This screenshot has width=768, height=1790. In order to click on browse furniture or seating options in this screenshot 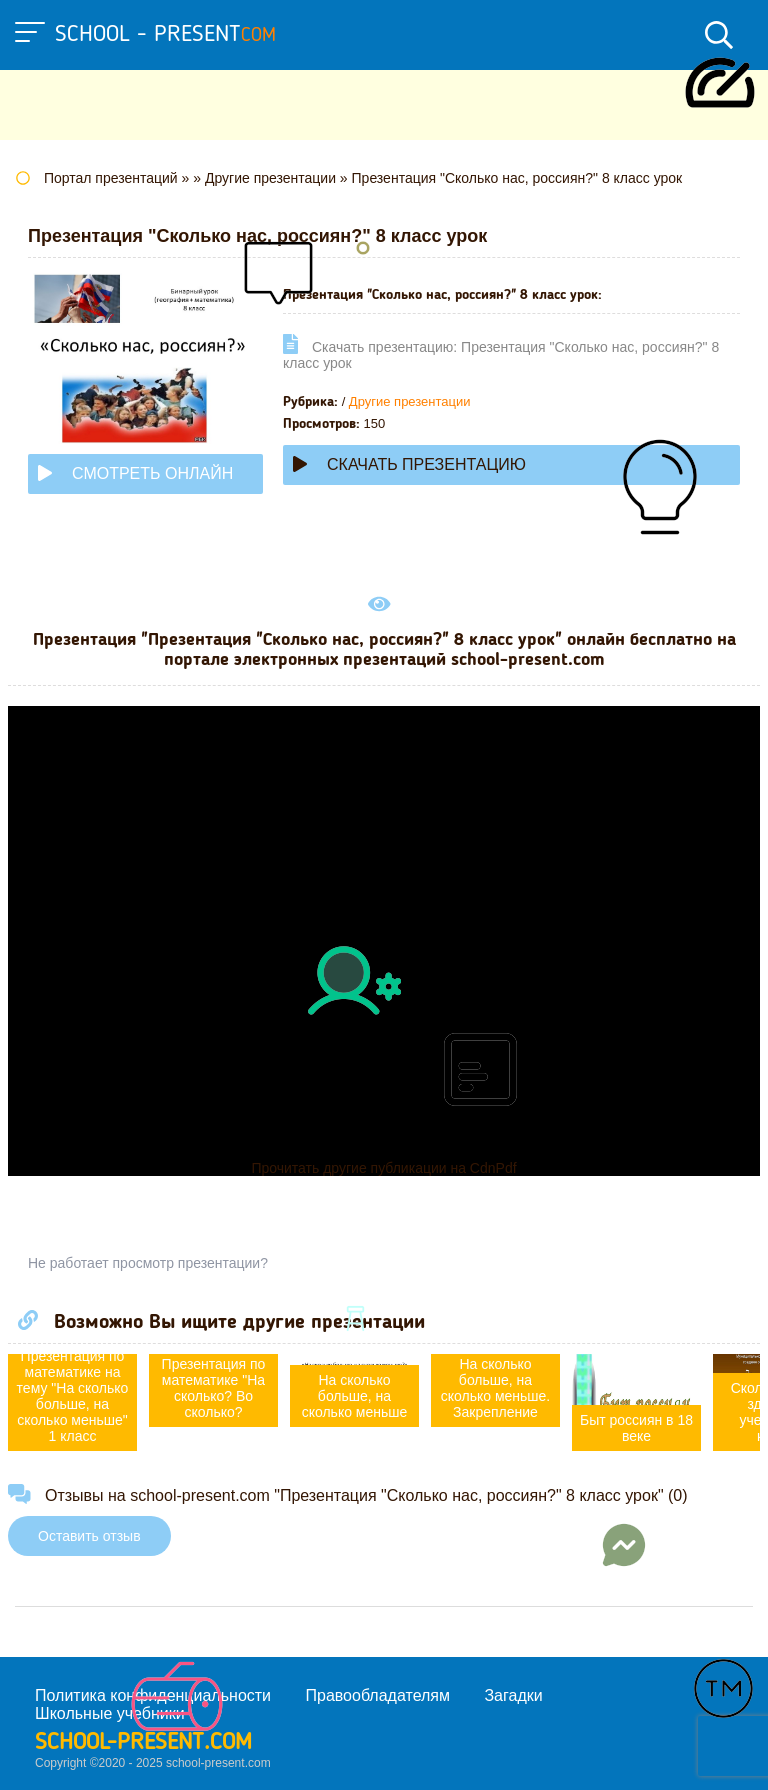, I will do `click(355, 1318)`.